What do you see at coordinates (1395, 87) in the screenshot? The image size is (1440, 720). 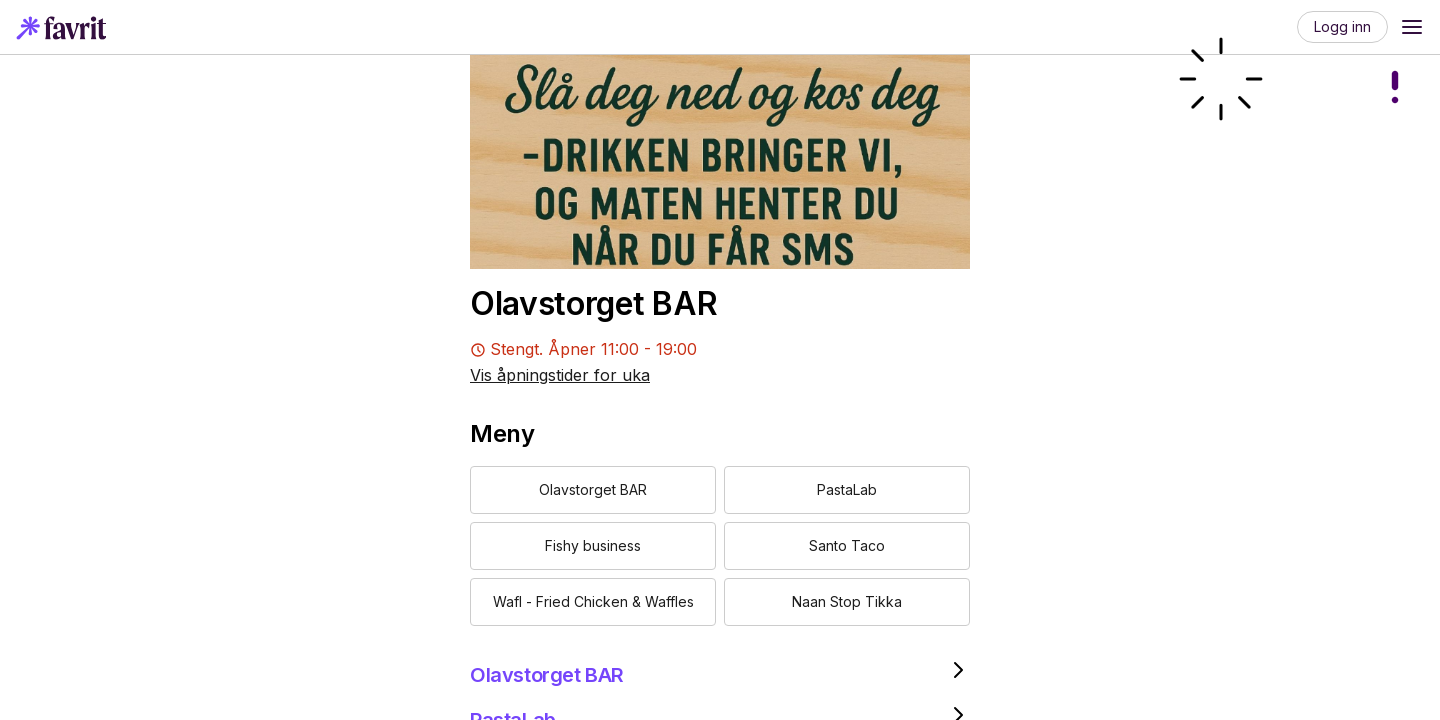 I see `indicates a warning or alert requiring attention` at bounding box center [1395, 87].